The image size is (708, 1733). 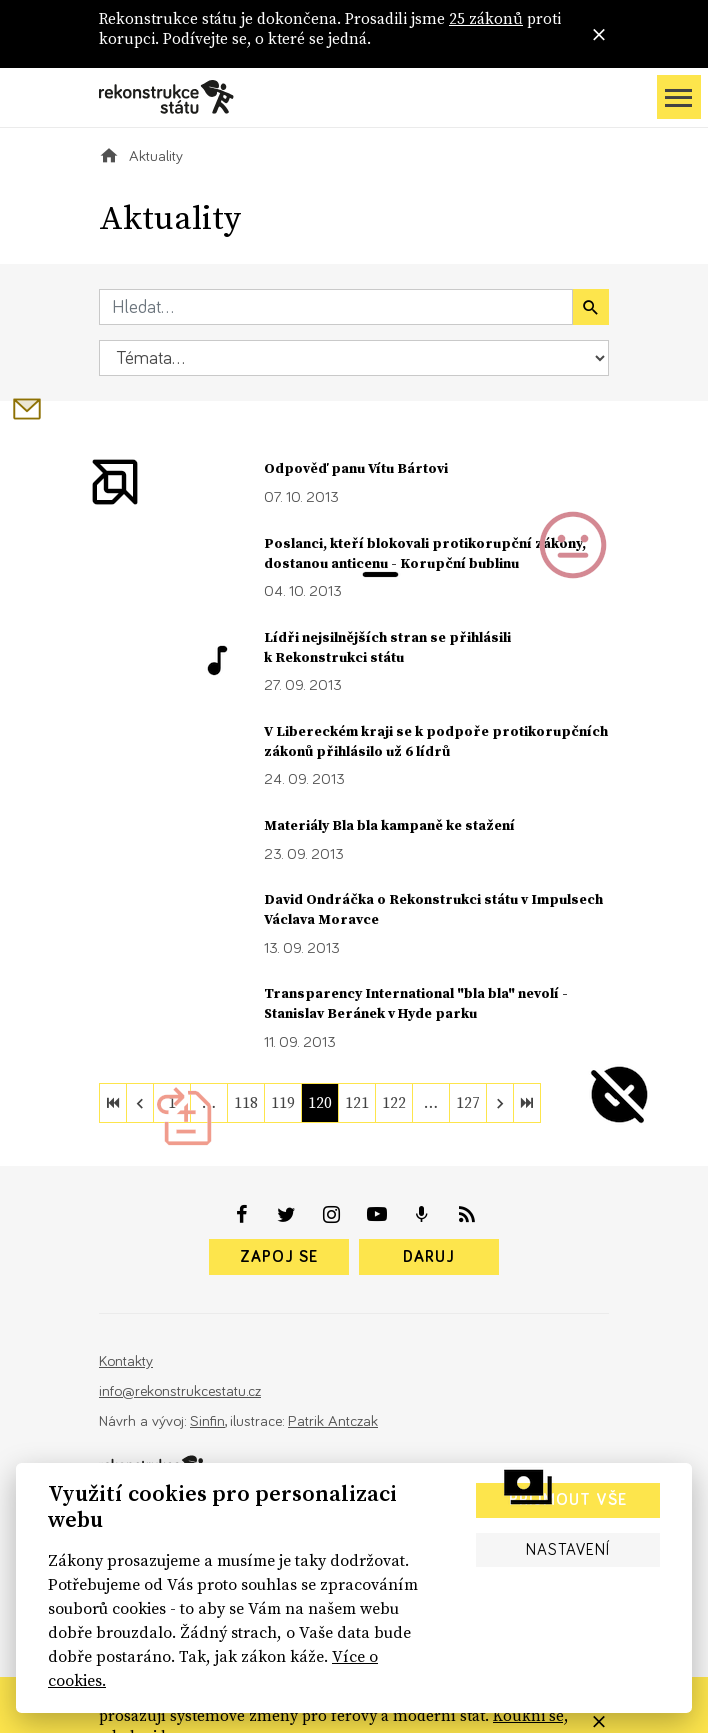 What do you see at coordinates (619, 1094) in the screenshot?
I see `indicates content is unpublished or hidden from public view` at bounding box center [619, 1094].